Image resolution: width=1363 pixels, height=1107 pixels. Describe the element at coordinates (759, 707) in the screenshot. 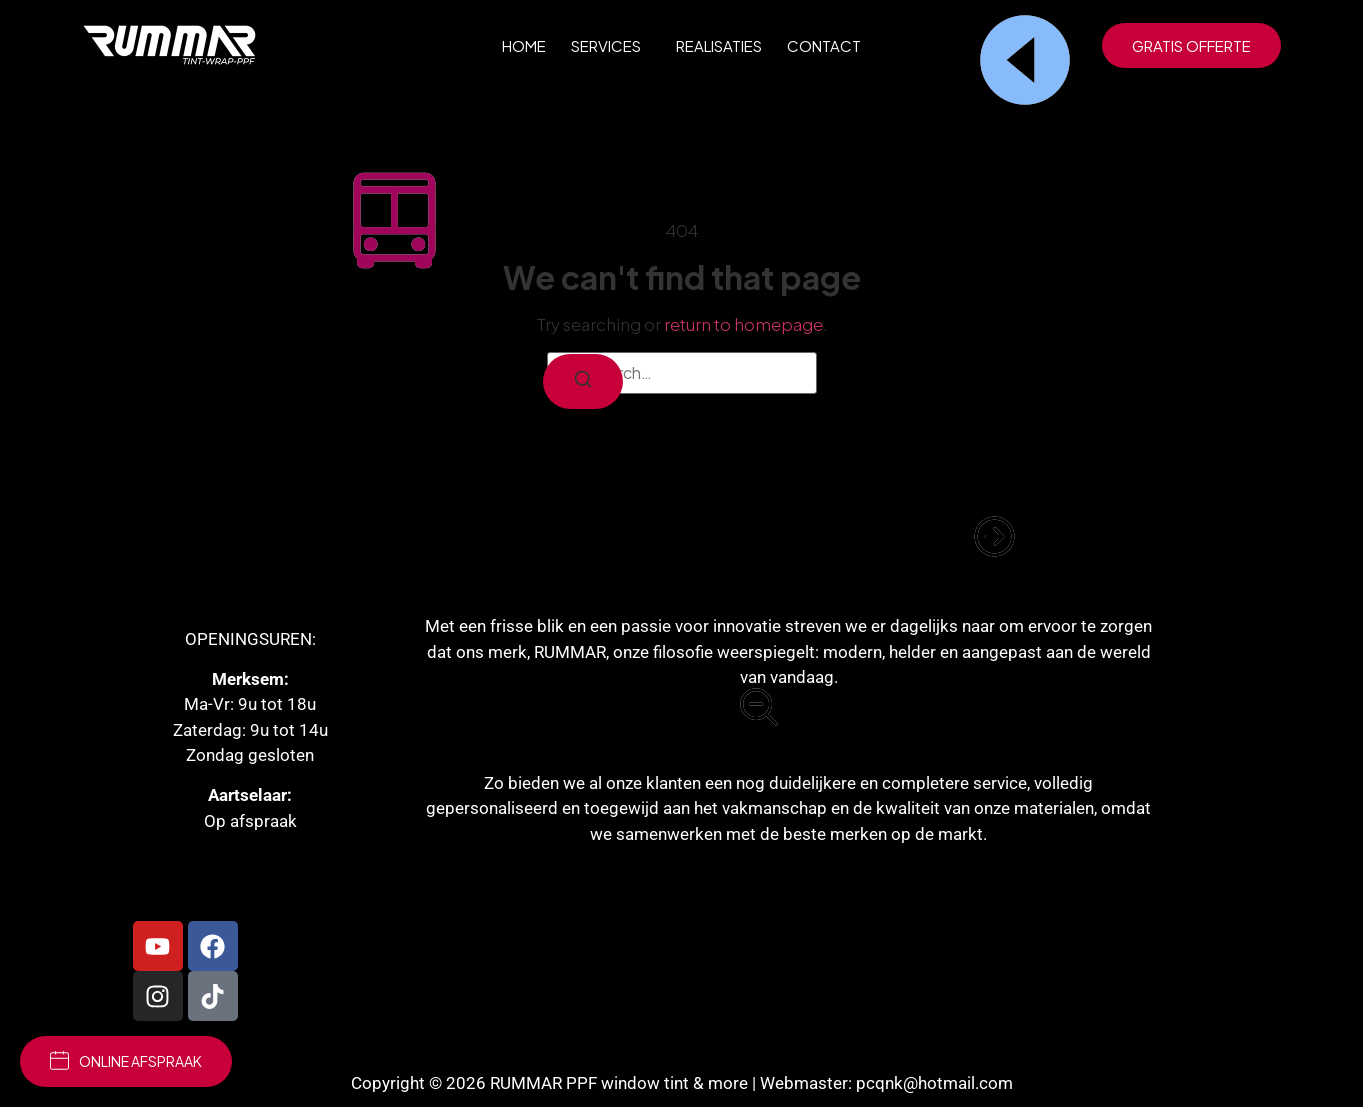

I see `zoom out of the current view` at that location.